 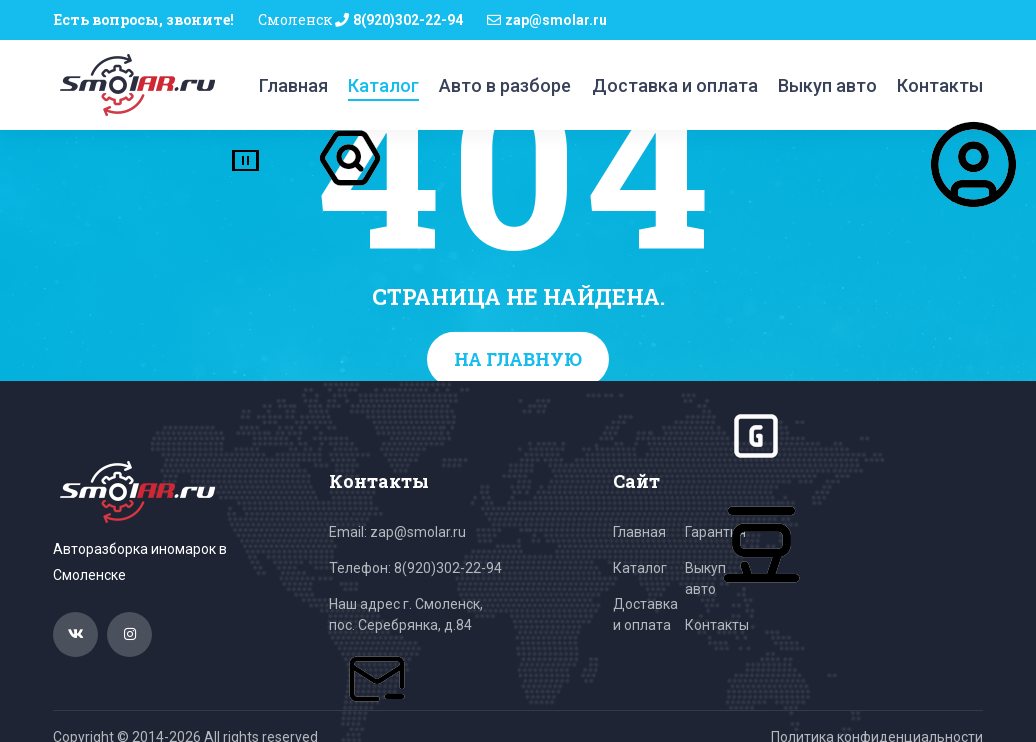 I want to click on access Google BigQuery data warehouse, so click(x=350, y=158).